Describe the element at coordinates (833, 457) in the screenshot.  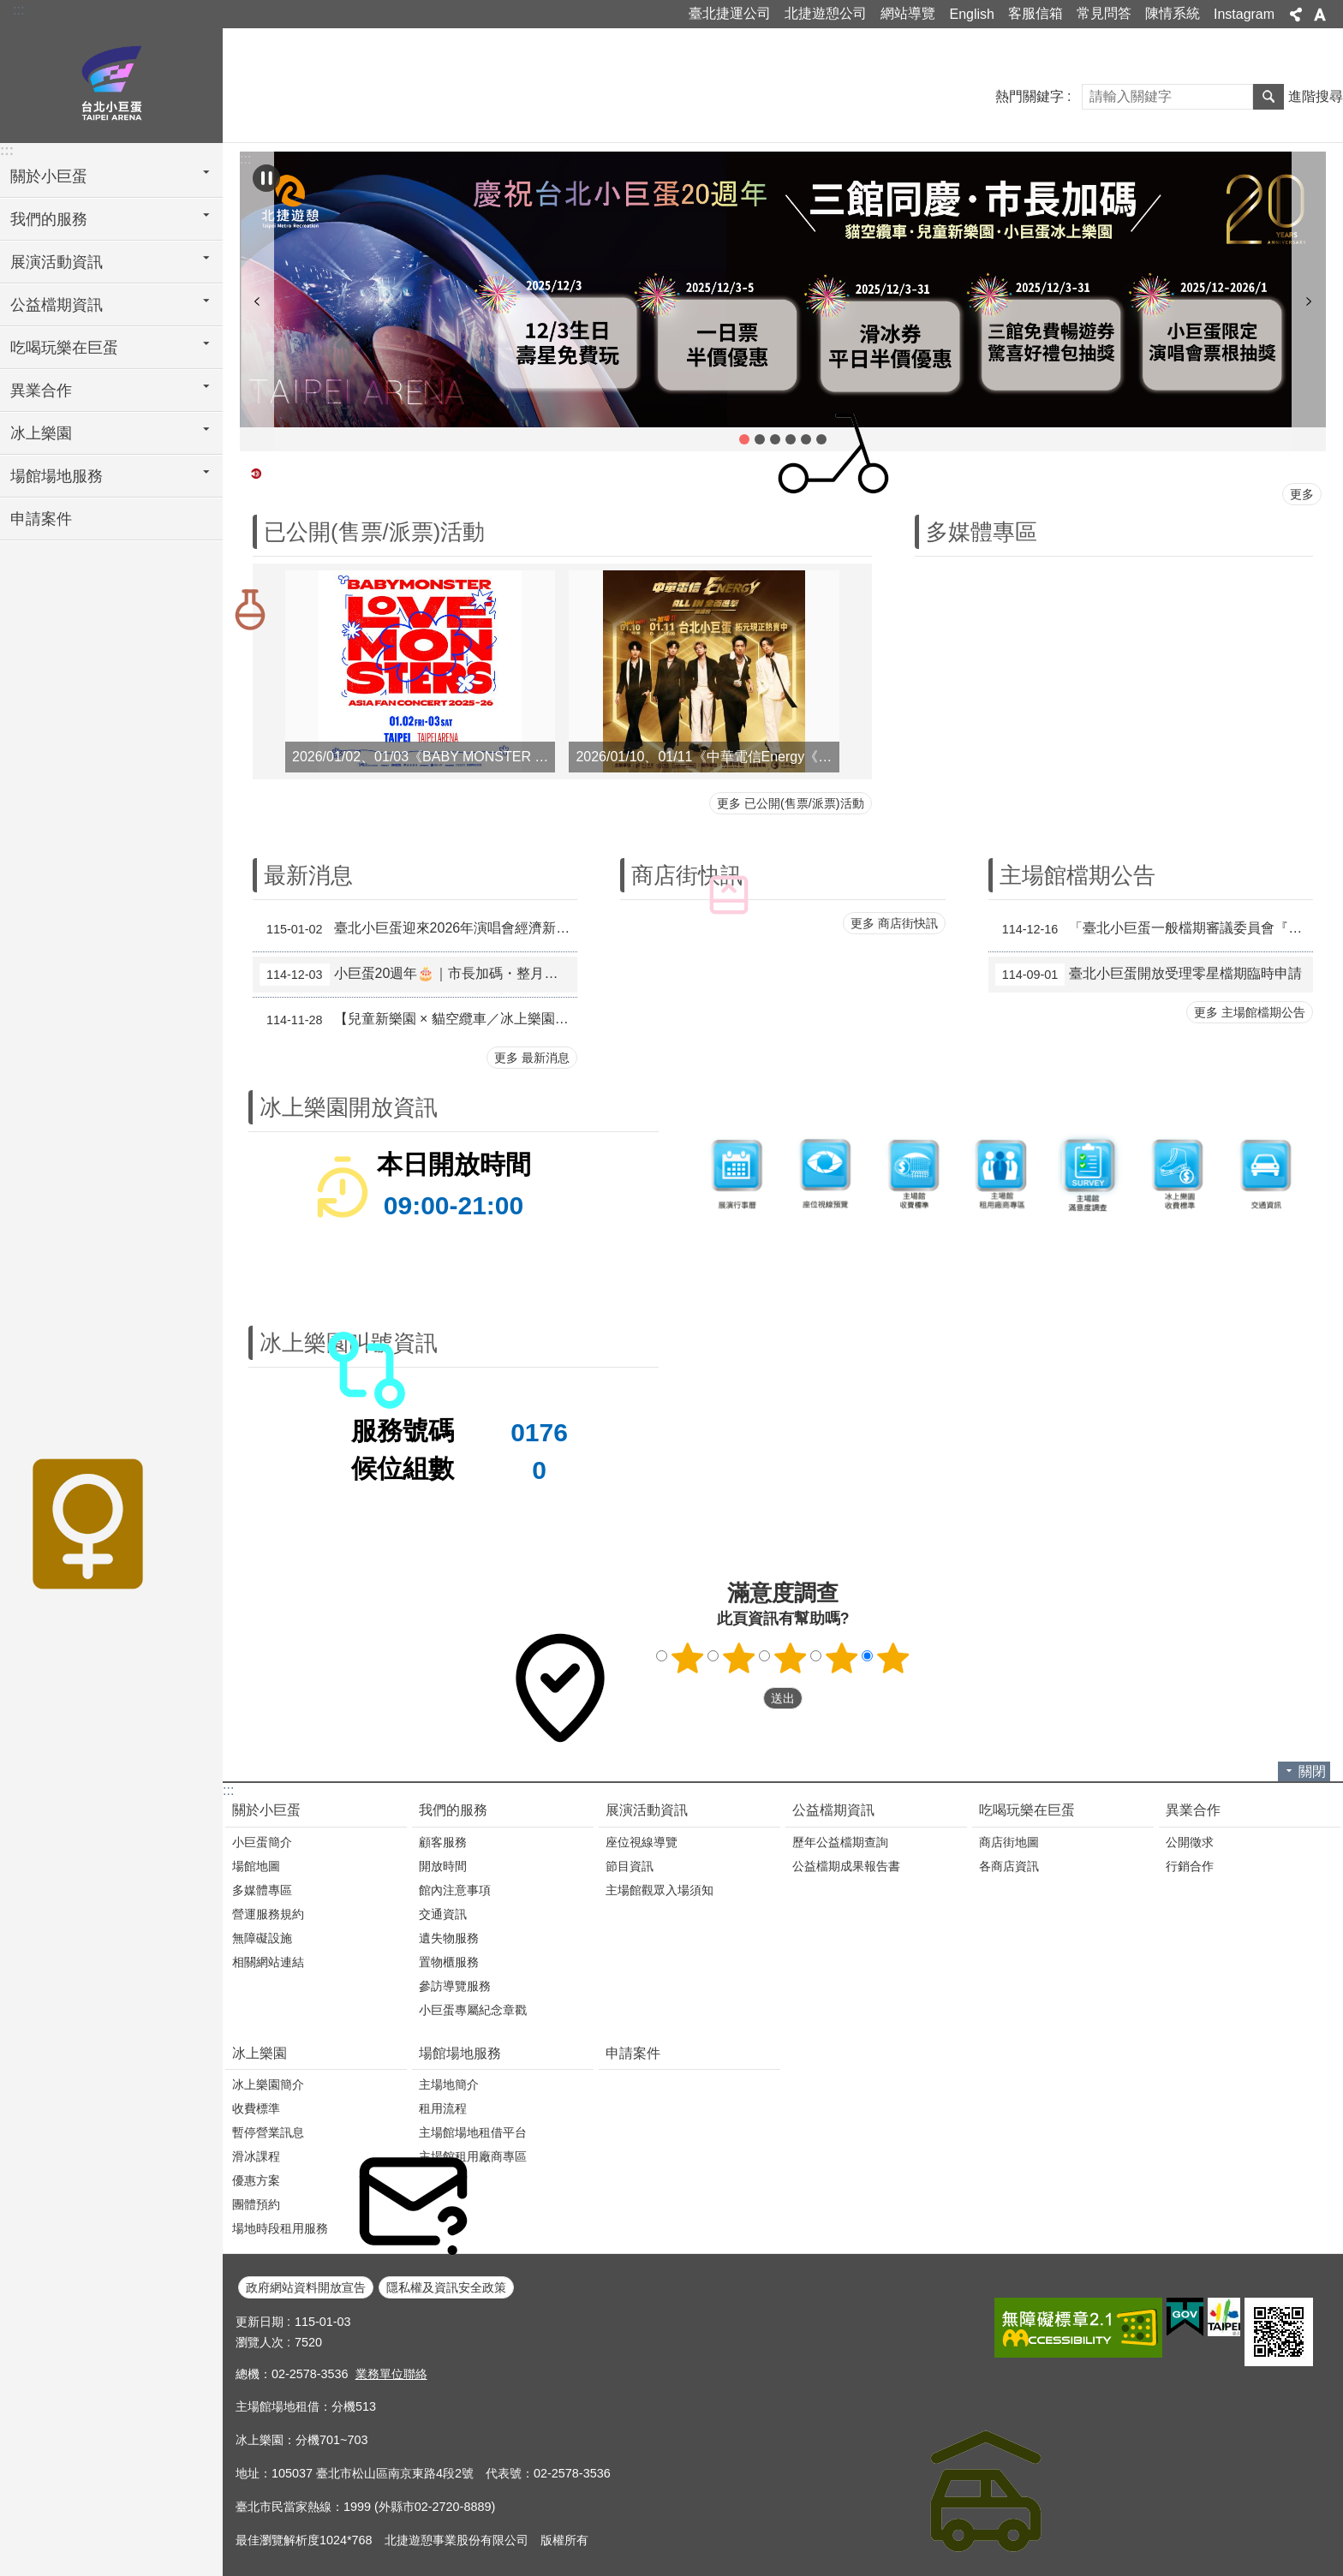
I see `select scooter as transportation mode` at that location.